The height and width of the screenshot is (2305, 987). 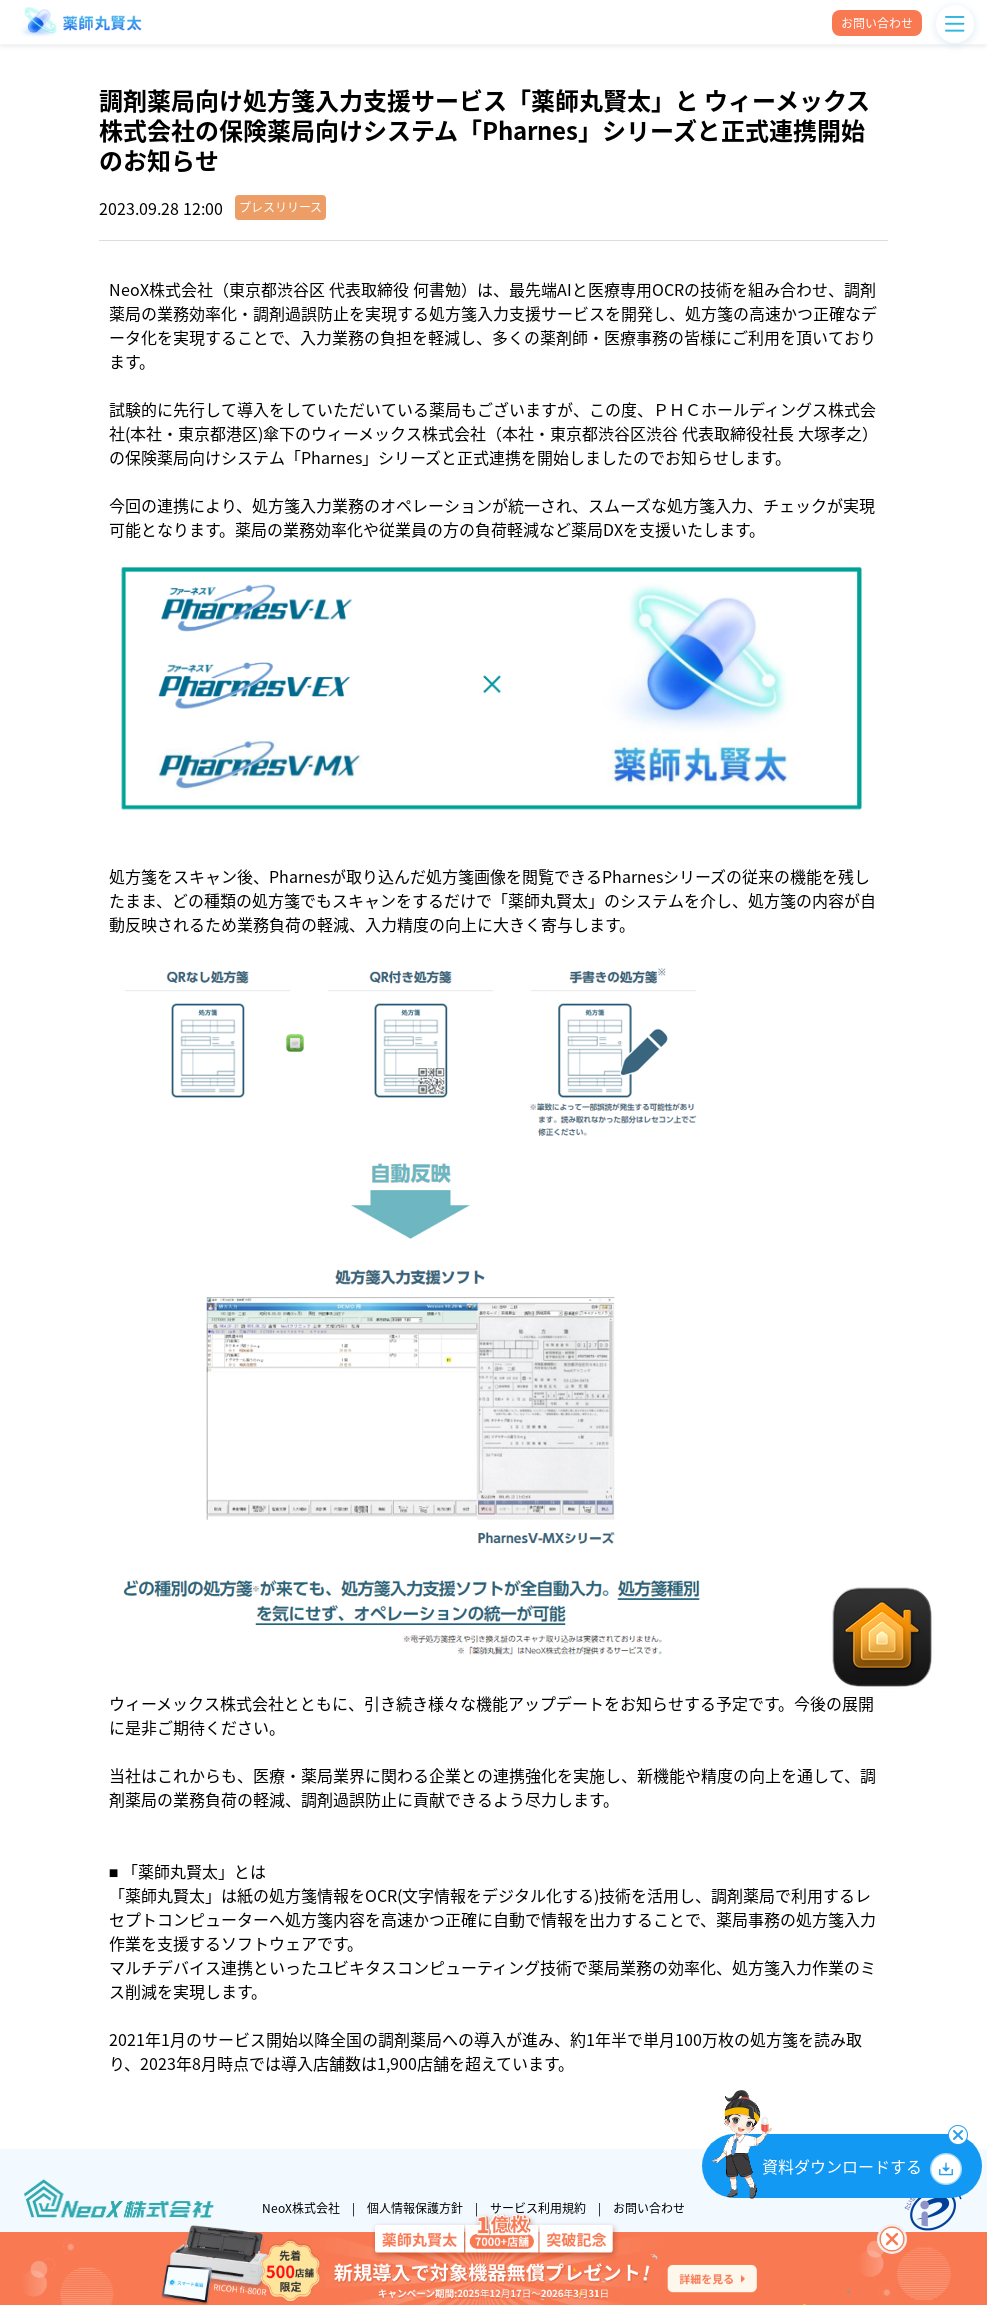 What do you see at coordinates (882, 1637) in the screenshot?
I see `open the home app` at bounding box center [882, 1637].